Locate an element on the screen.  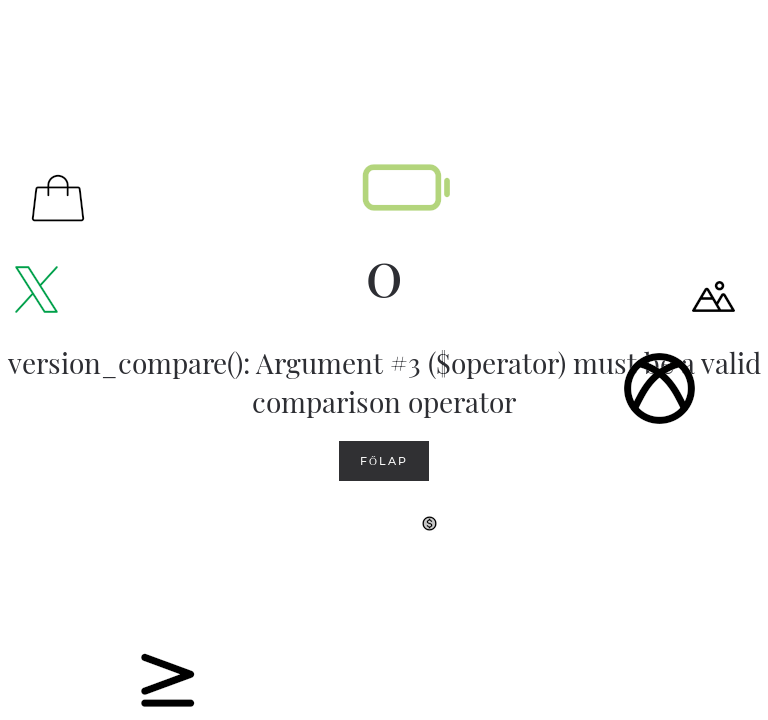
view landscape or nature photos is located at coordinates (713, 298).